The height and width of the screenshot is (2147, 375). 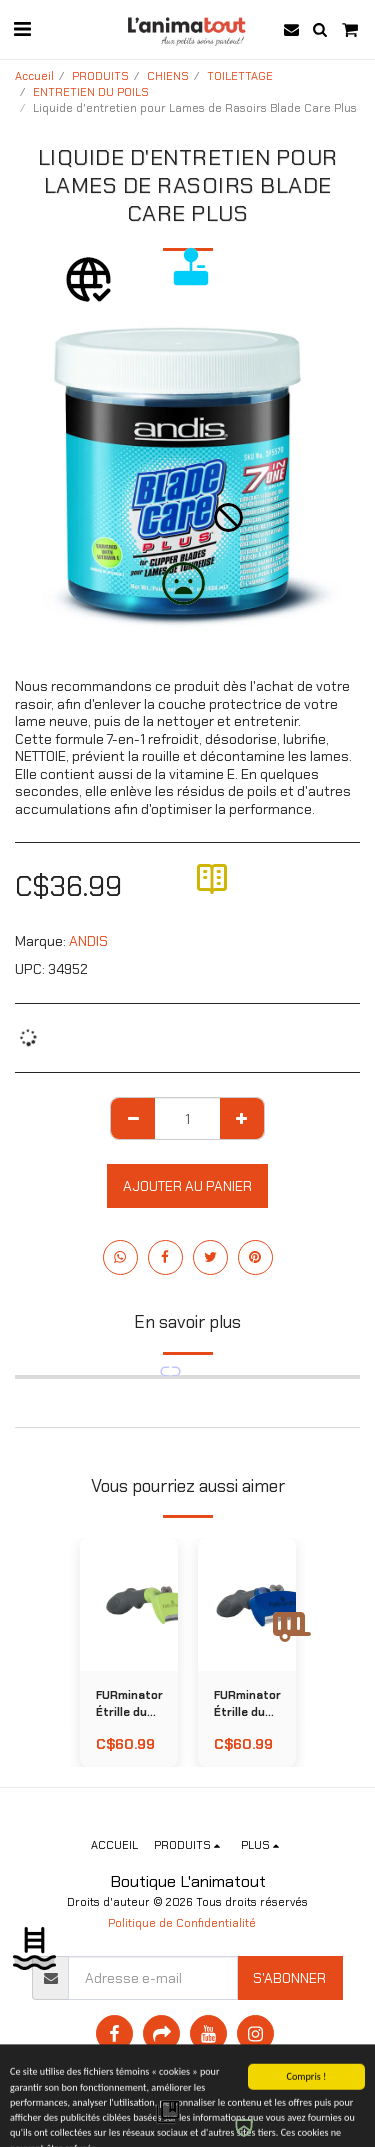 What do you see at coordinates (191, 268) in the screenshot?
I see `access game controls or gaming settings` at bounding box center [191, 268].